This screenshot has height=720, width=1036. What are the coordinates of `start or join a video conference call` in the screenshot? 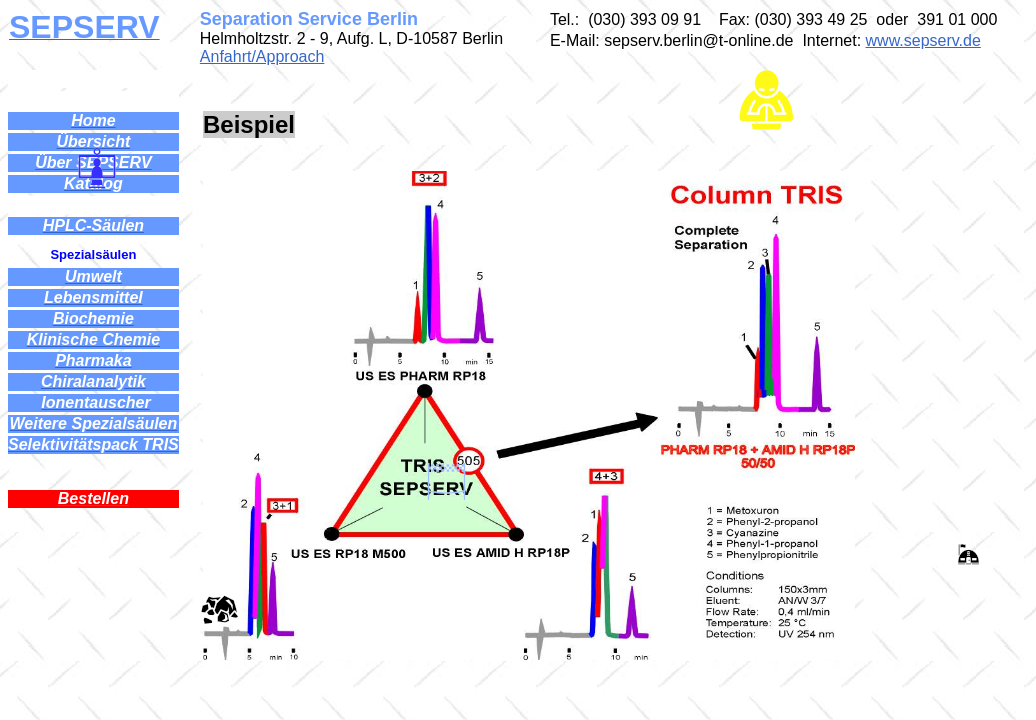 It's located at (97, 168).